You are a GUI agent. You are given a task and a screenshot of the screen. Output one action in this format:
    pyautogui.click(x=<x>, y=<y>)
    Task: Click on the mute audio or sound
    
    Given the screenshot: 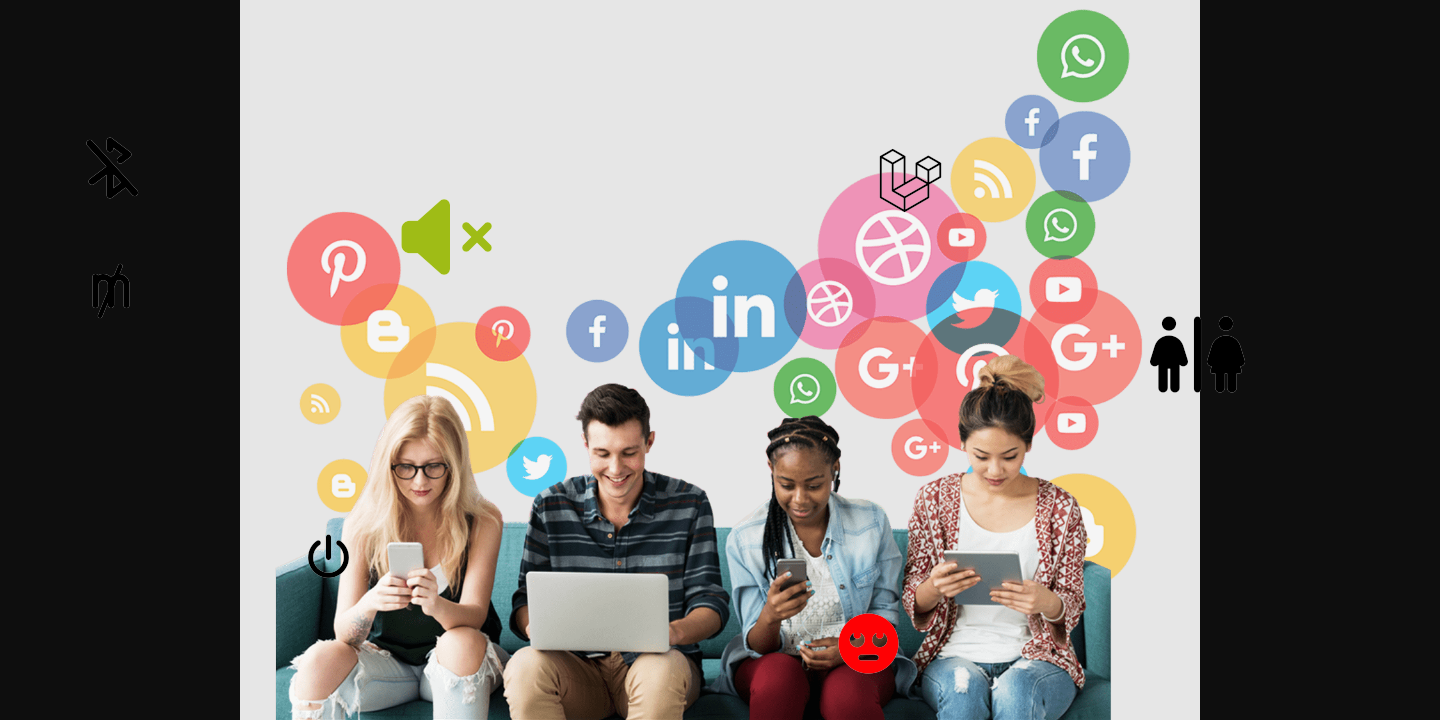 What is the action you would take?
    pyautogui.click(x=450, y=237)
    